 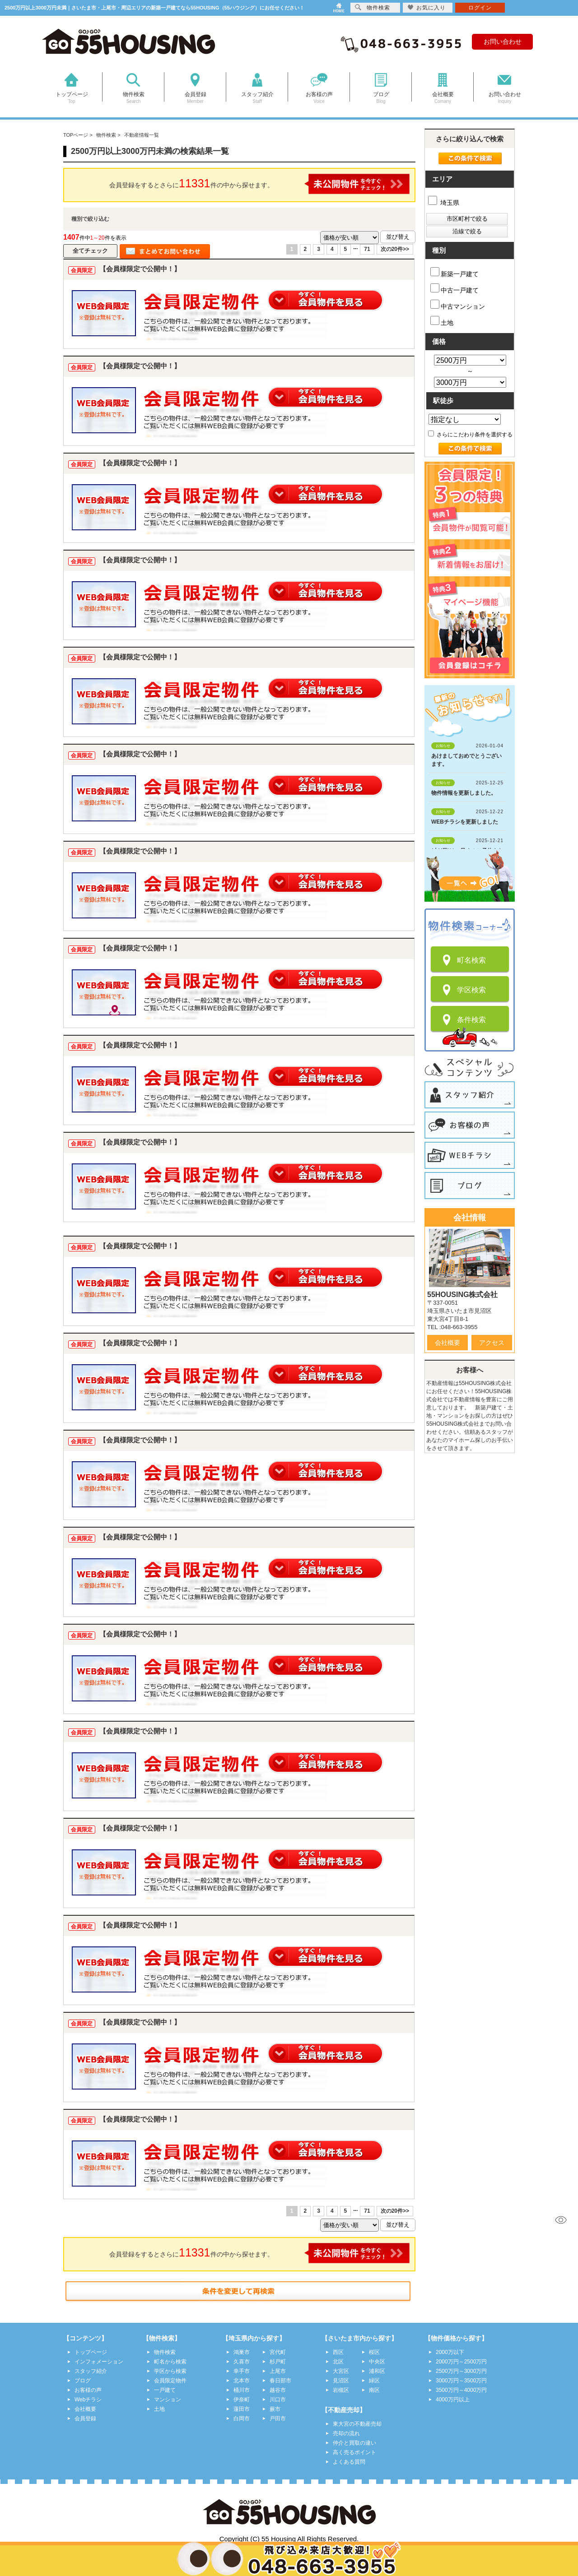 What do you see at coordinates (115, 1010) in the screenshot?
I see `view location area or zone on map` at bounding box center [115, 1010].